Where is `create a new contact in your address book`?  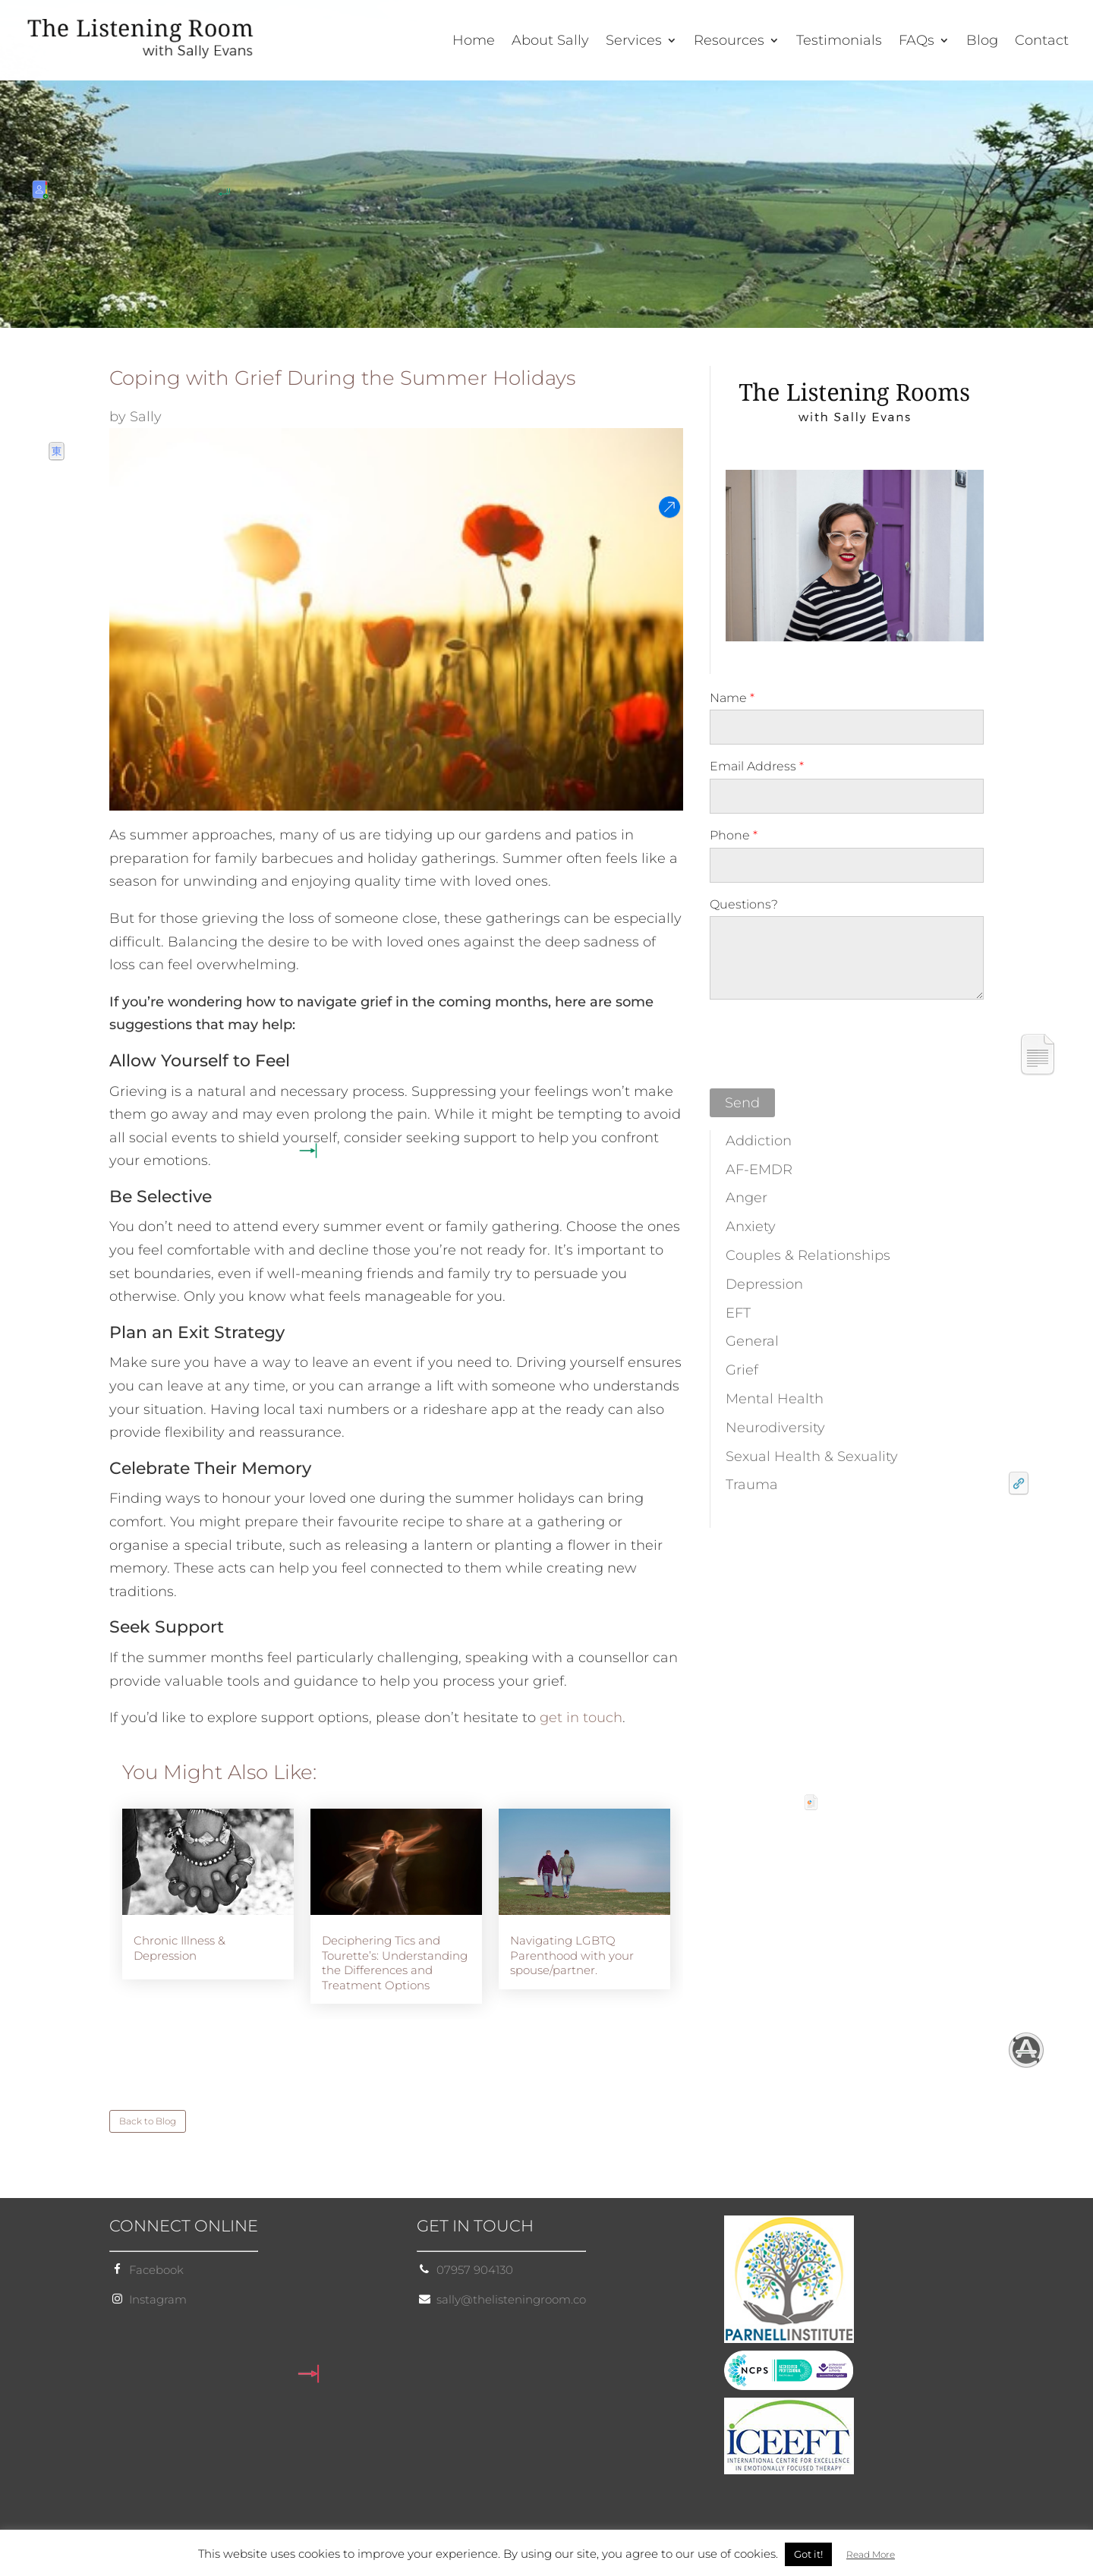 create a new contact in your address book is located at coordinates (39, 189).